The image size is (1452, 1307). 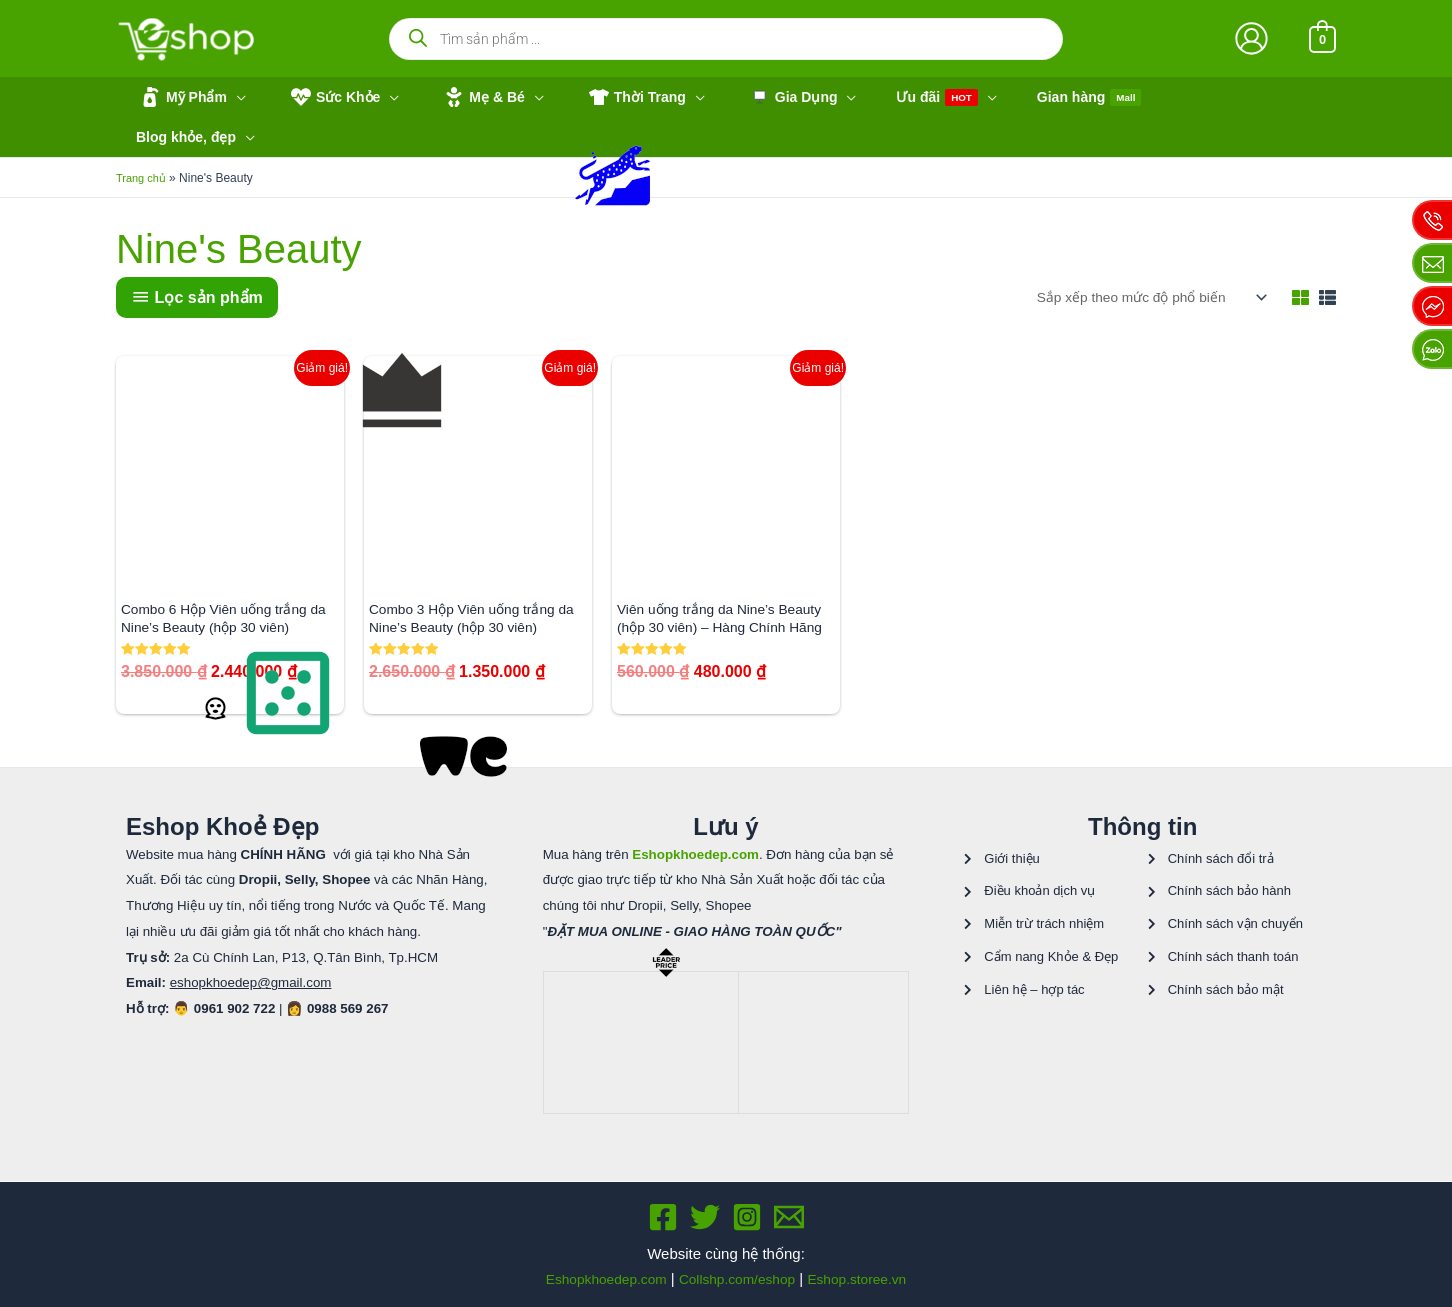 I want to click on indicates a criminal or suspect profile, so click(x=215, y=708).